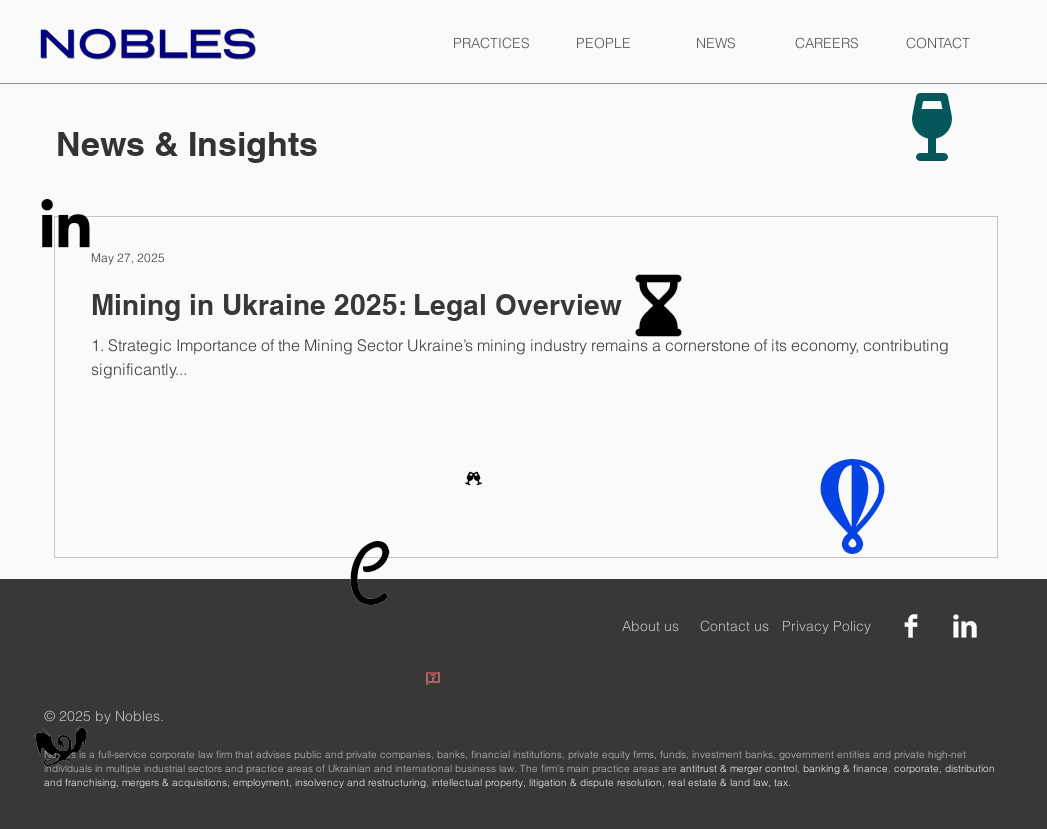 The width and height of the screenshot is (1047, 829). I want to click on browse wine or beverage options, so click(932, 125).